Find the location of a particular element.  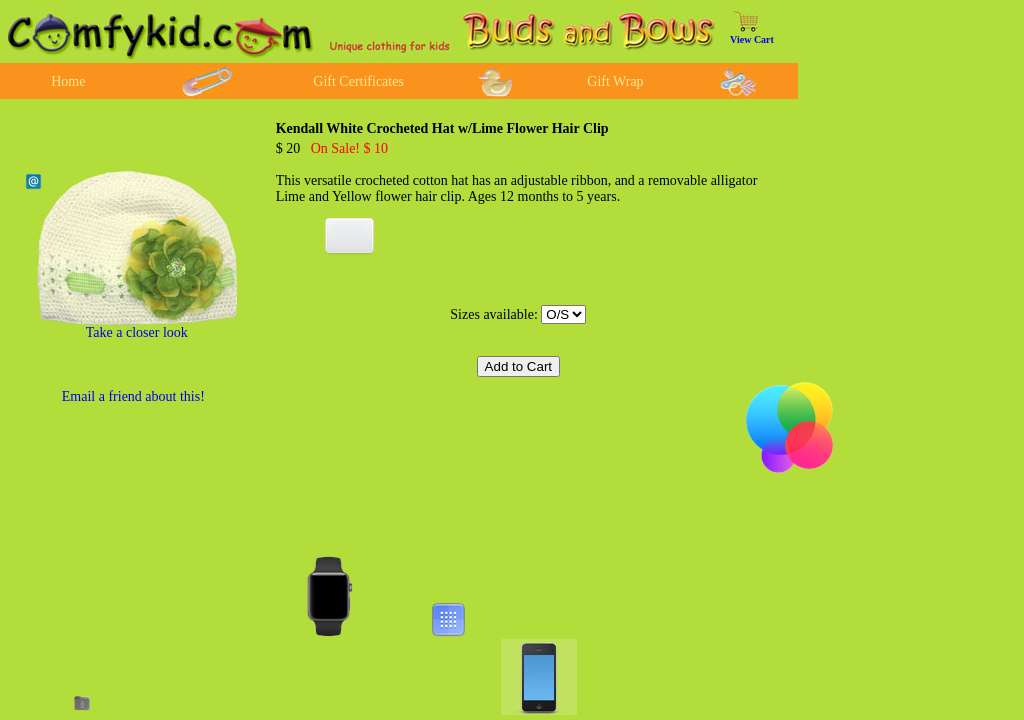

apple watch series 3 device icon is located at coordinates (328, 596).